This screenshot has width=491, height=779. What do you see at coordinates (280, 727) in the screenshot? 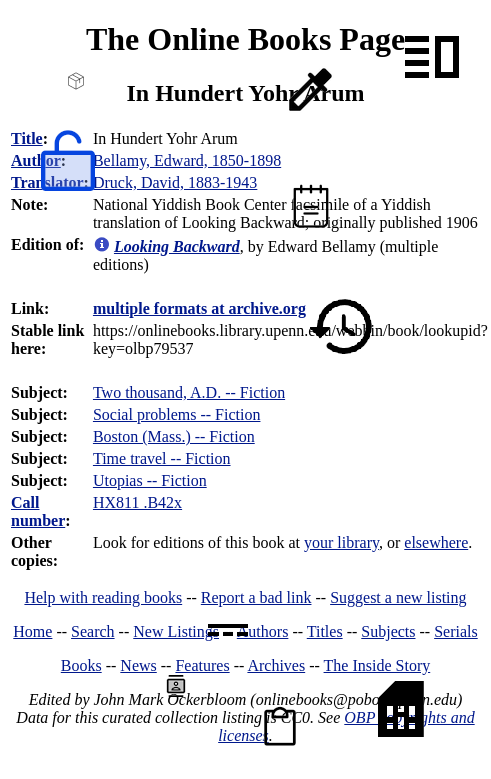
I see `copy to clipboard` at bounding box center [280, 727].